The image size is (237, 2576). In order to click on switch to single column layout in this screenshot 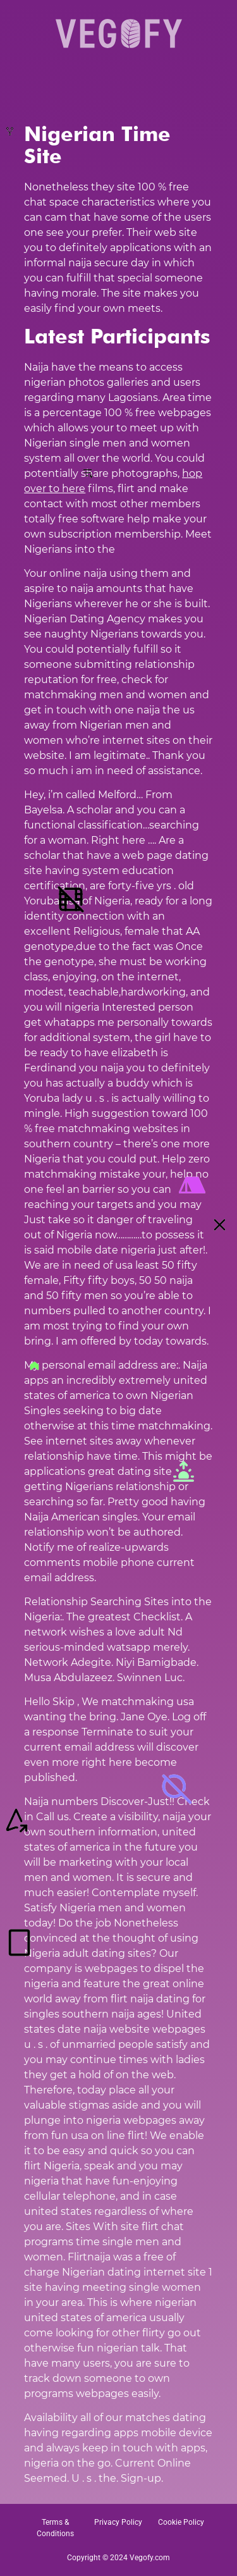, I will do `click(19, 1942)`.